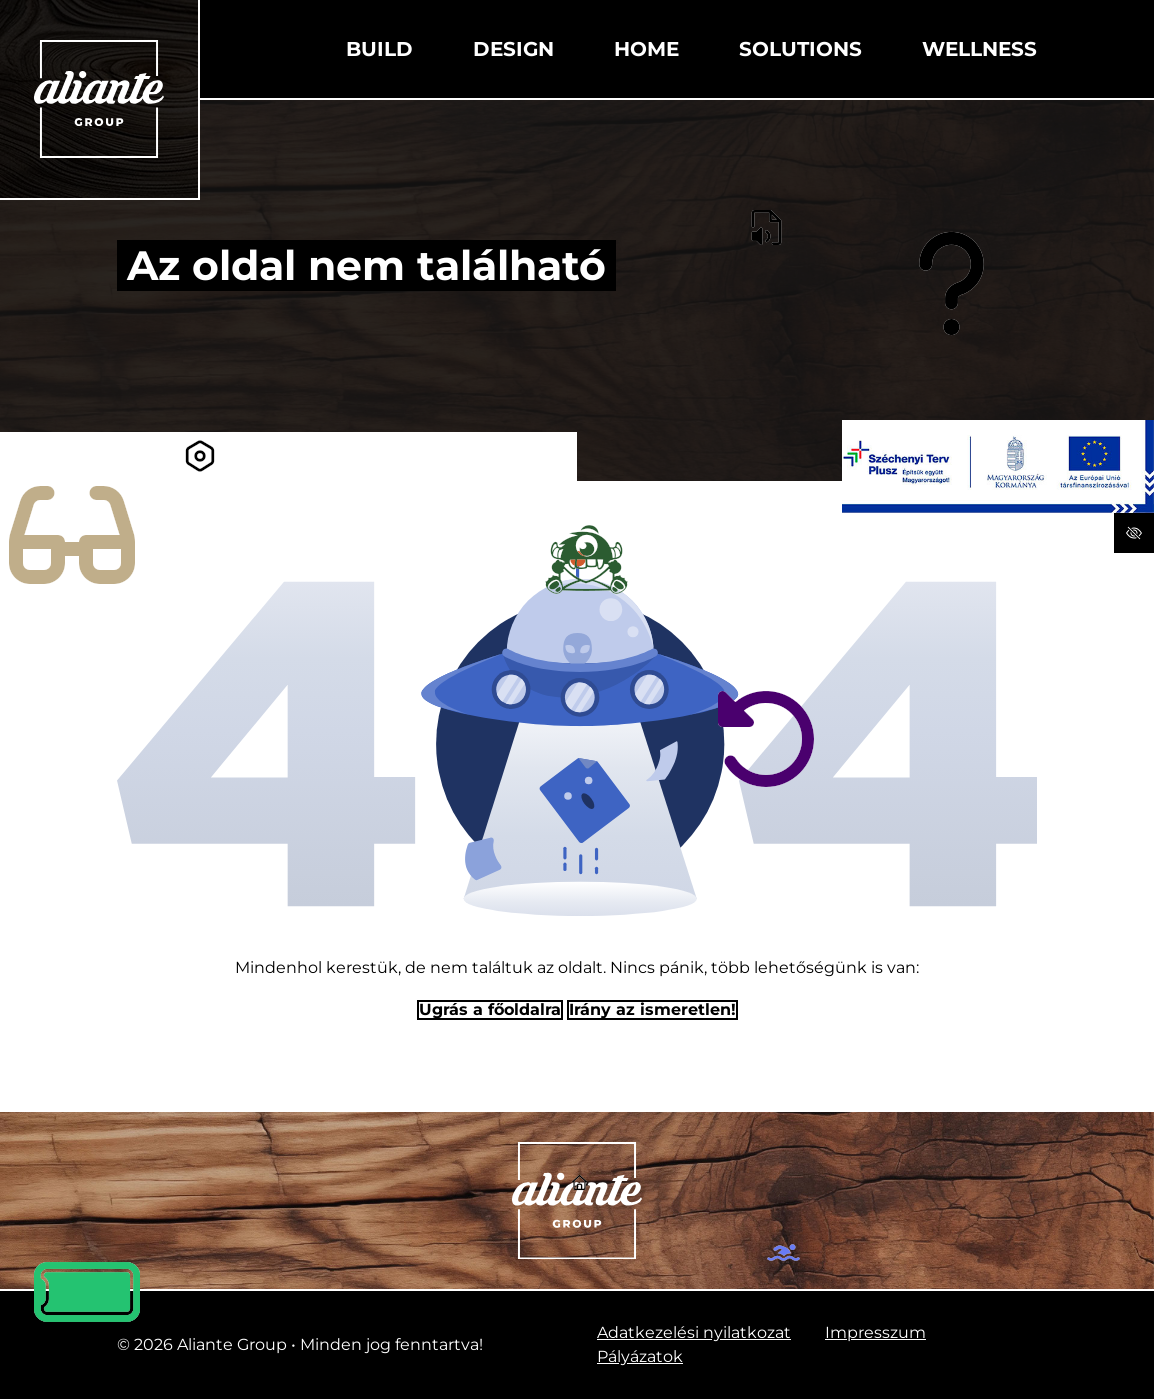 The width and height of the screenshot is (1154, 1399). Describe the element at coordinates (783, 1252) in the screenshot. I see `access swimming pool or aquatic facilities` at that location.